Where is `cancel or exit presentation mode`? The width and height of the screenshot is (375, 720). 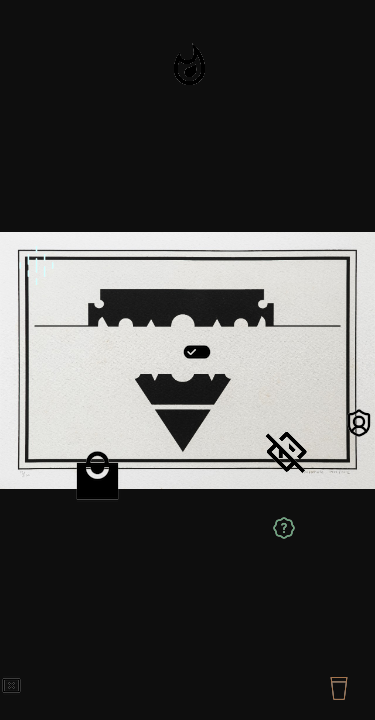
cancel or exit presentation mode is located at coordinates (11, 685).